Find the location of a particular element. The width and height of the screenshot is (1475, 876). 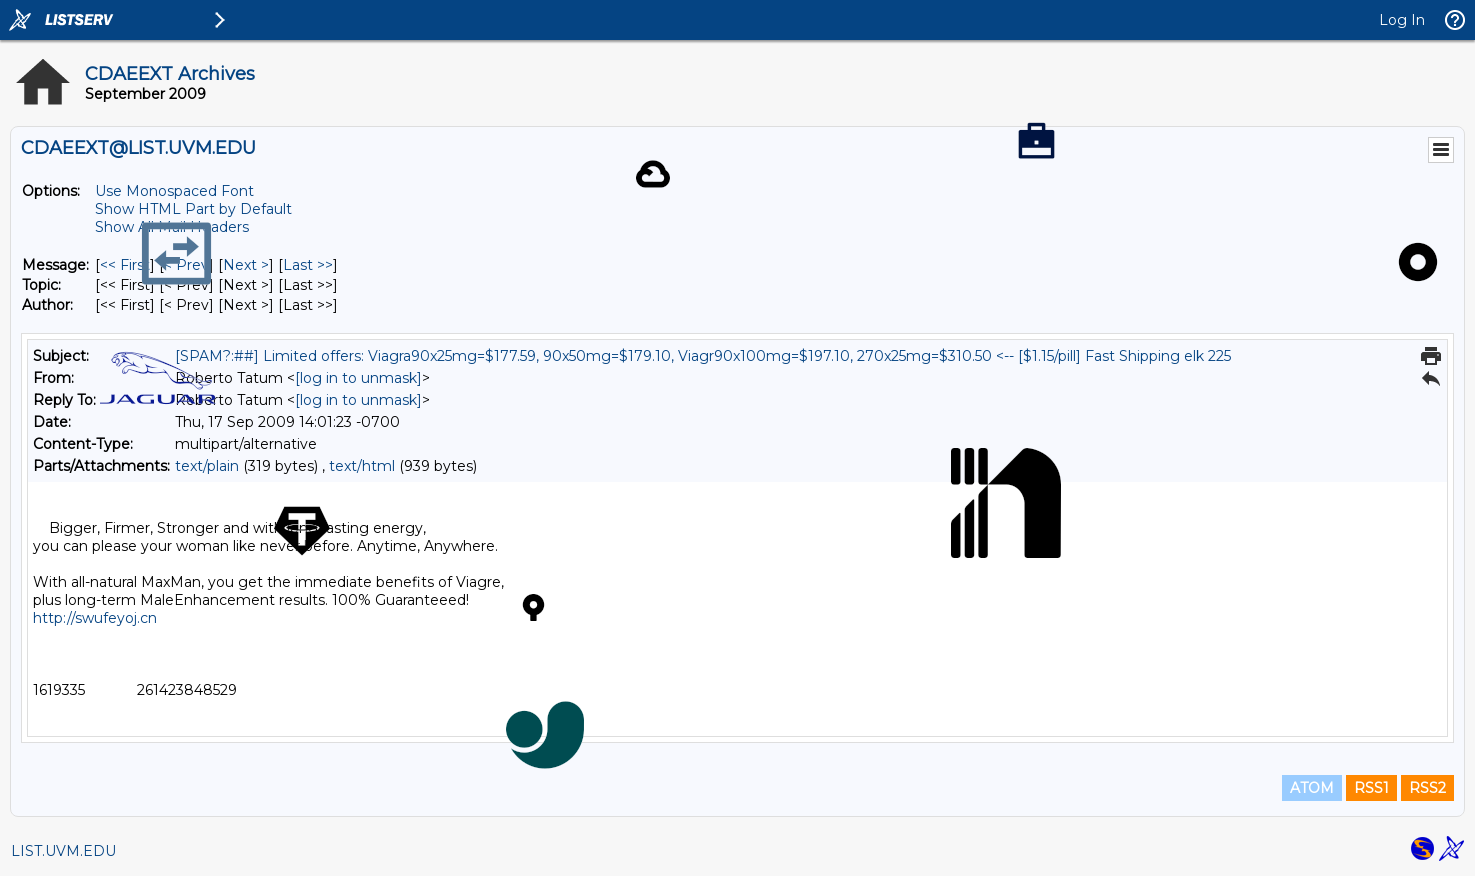

infracost cloud cost estimation tool logo is located at coordinates (1006, 503).